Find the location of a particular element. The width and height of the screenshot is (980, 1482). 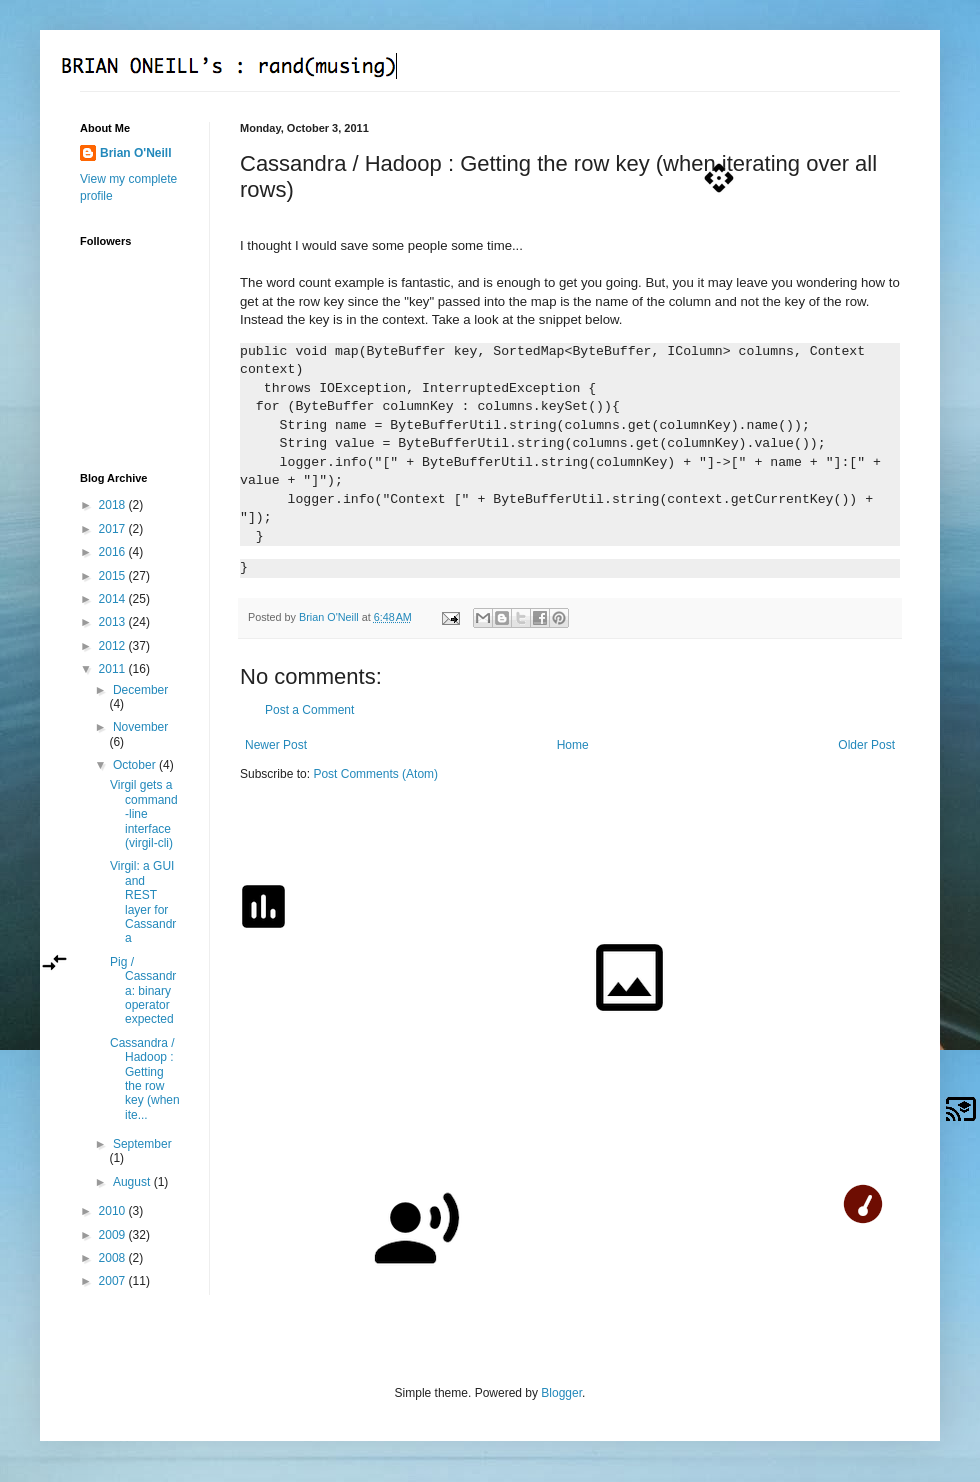

view performance or speed metrics is located at coordinates (863, 1204).